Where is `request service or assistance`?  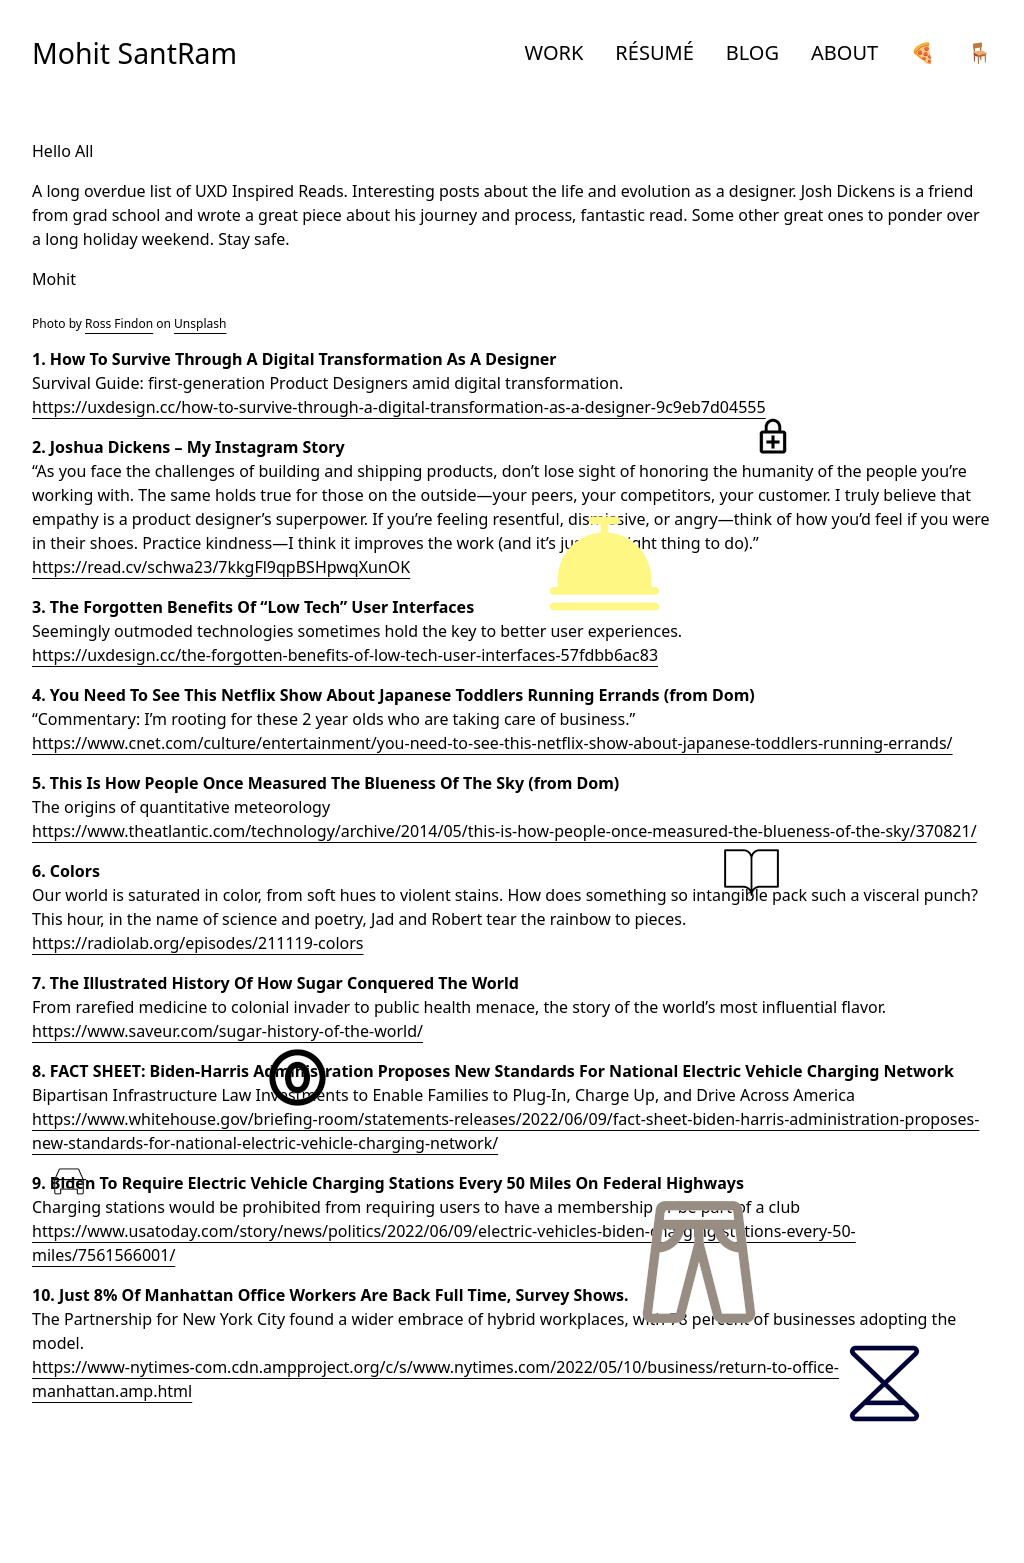 request service or assistance is located at coordinates (604, 567).